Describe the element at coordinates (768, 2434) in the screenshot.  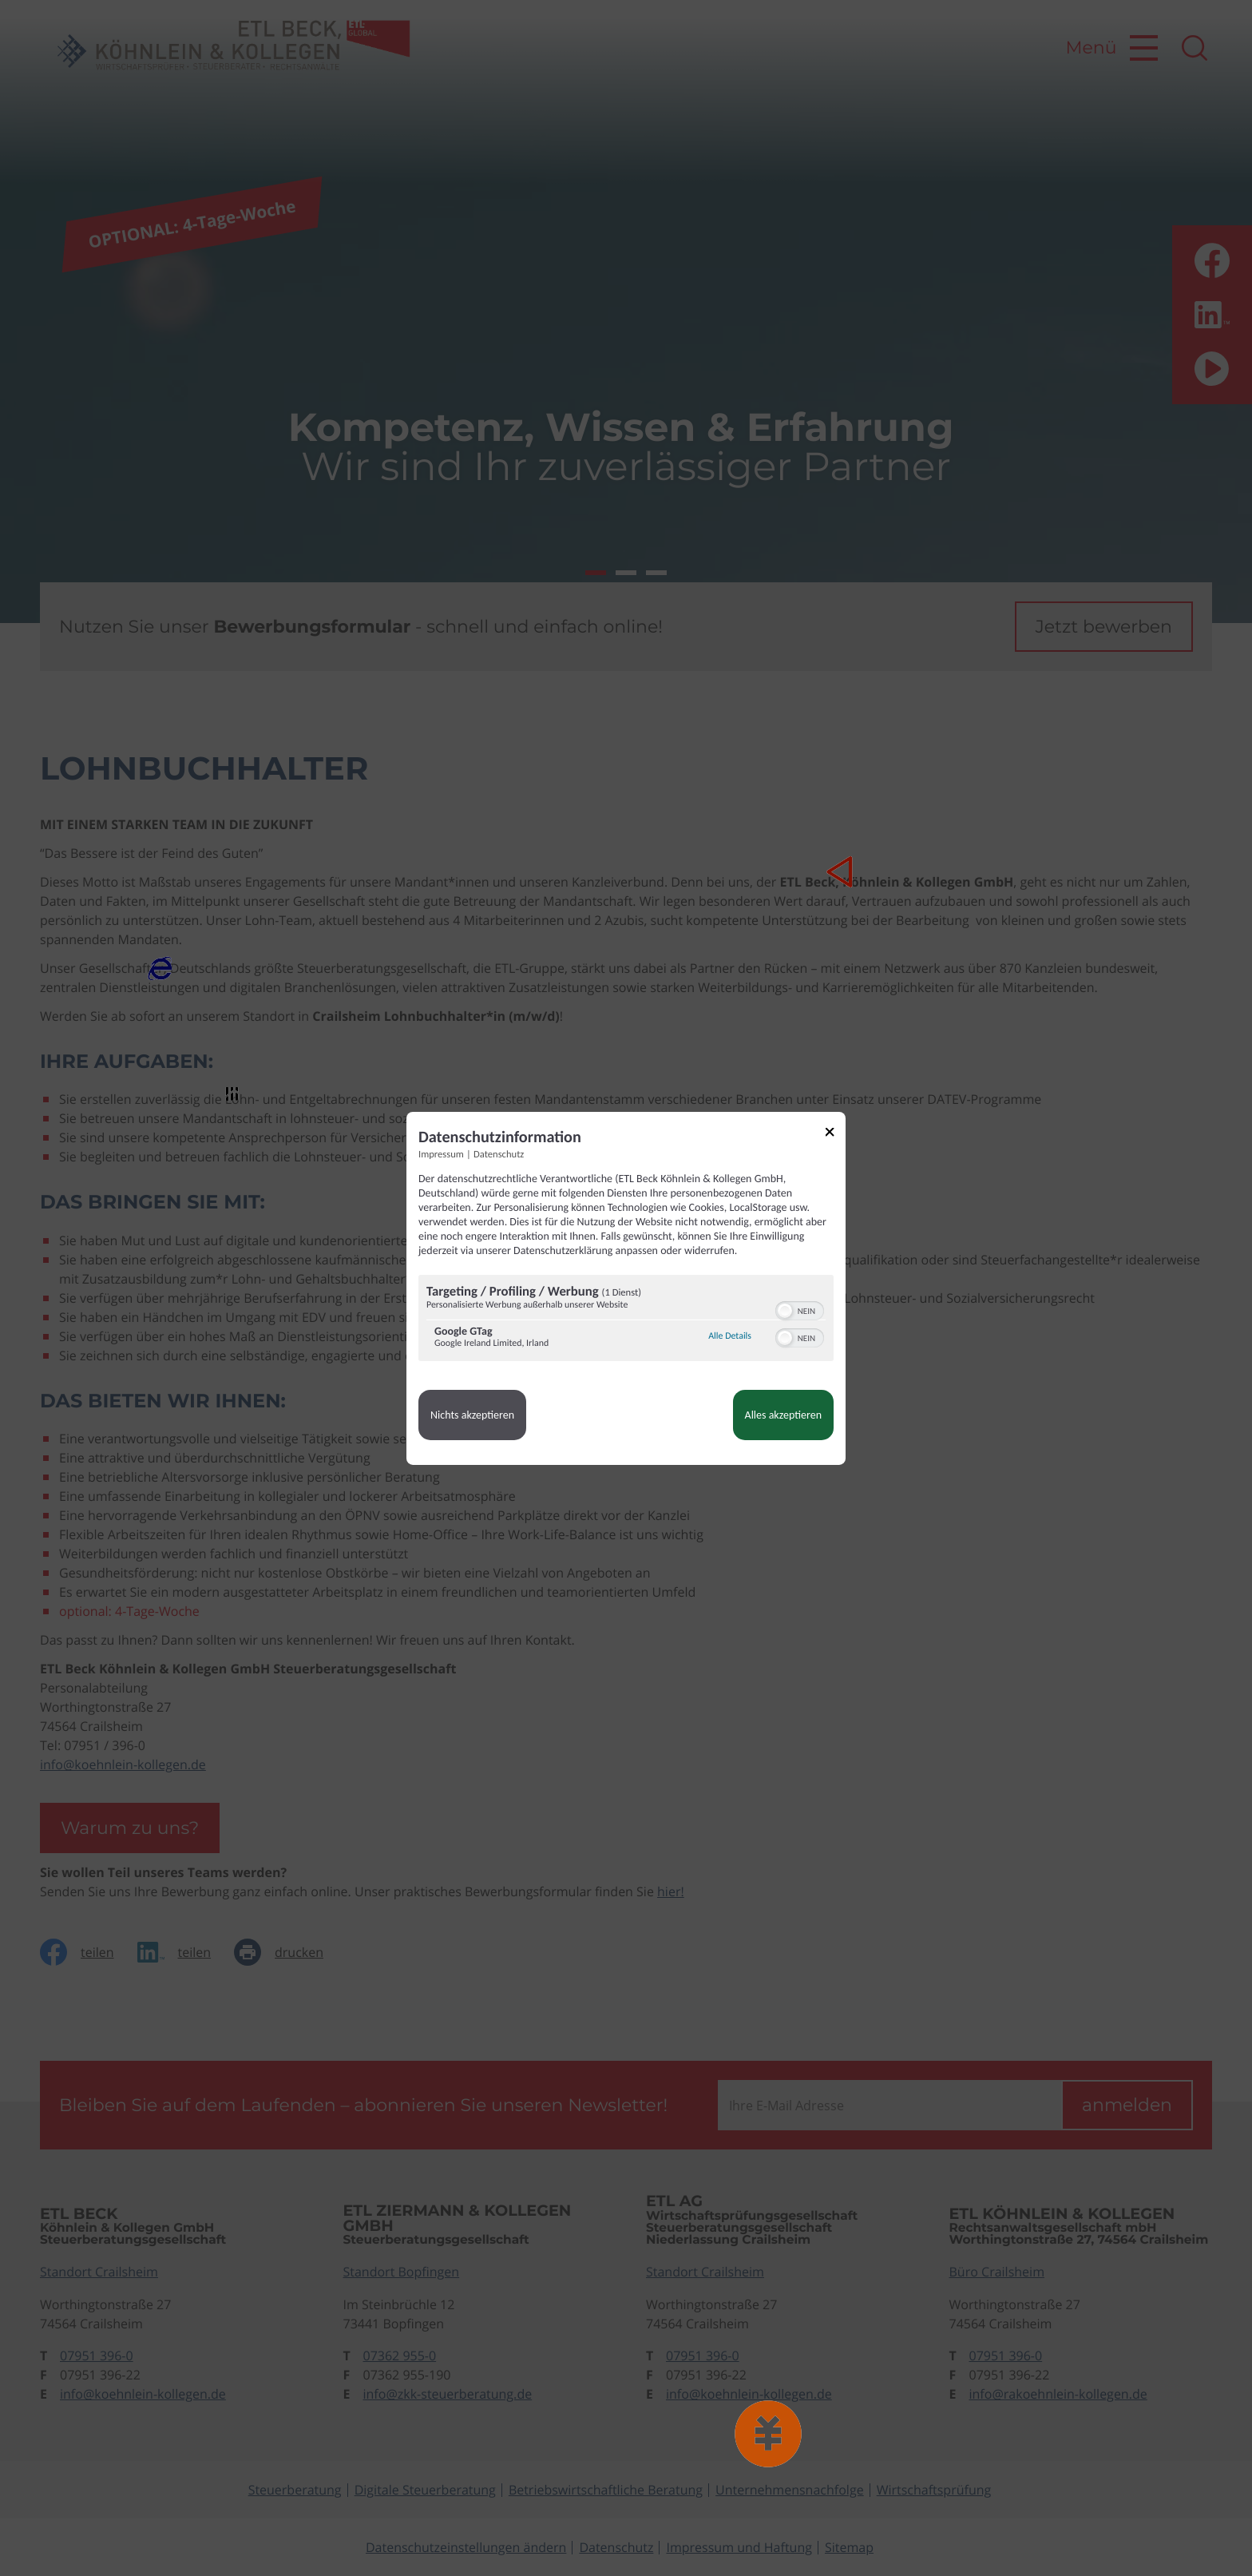
I see `view balance in chinese yuan` at that location.